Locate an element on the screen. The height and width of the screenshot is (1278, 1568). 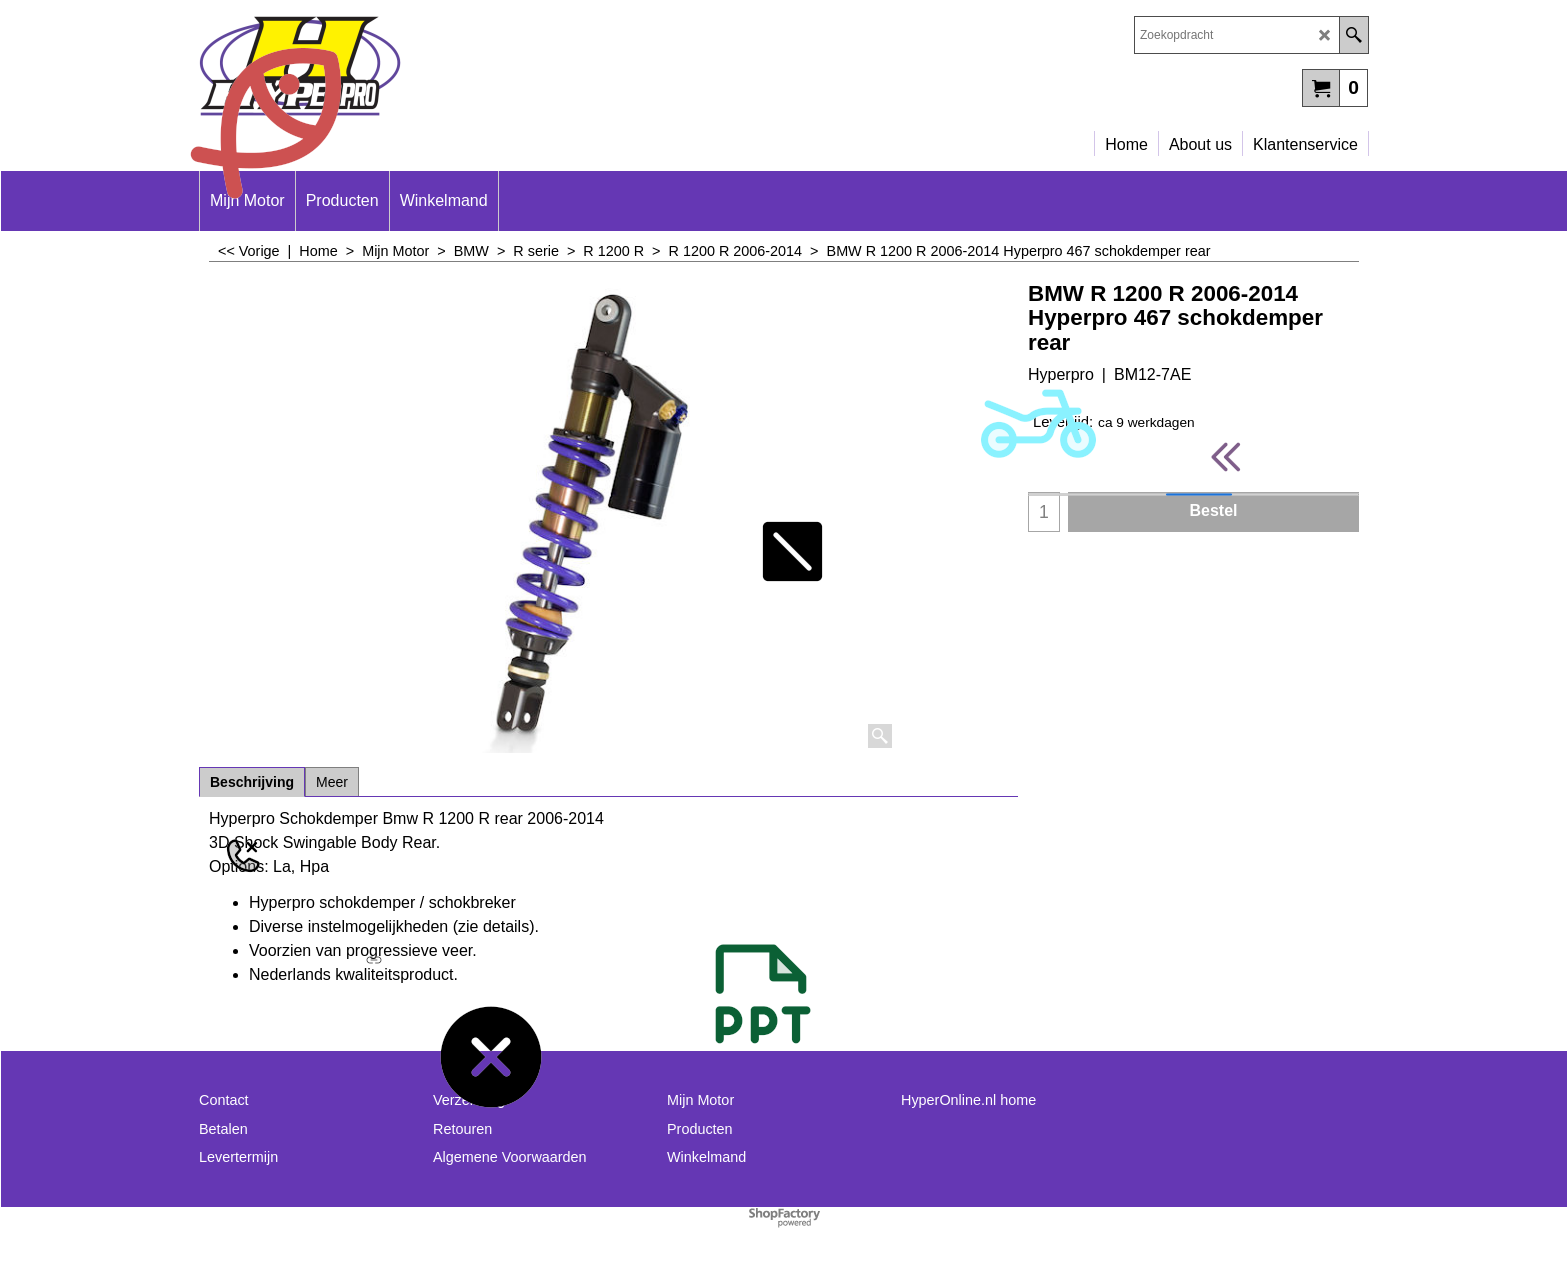
placeholder for missing or unavailable image content is located at coordinates (792, 551).